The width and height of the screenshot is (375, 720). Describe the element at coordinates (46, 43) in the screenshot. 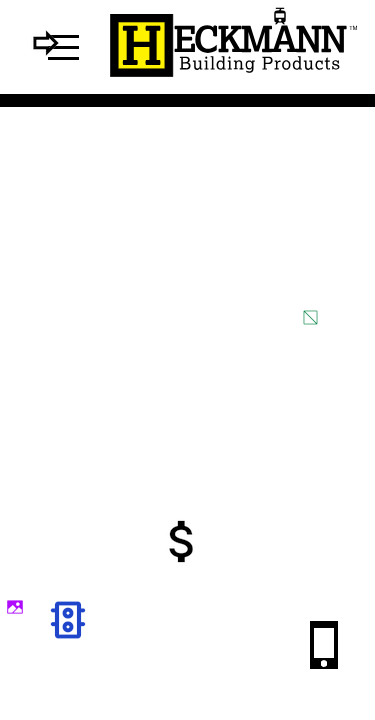

I see `forward an email or message` at that location.